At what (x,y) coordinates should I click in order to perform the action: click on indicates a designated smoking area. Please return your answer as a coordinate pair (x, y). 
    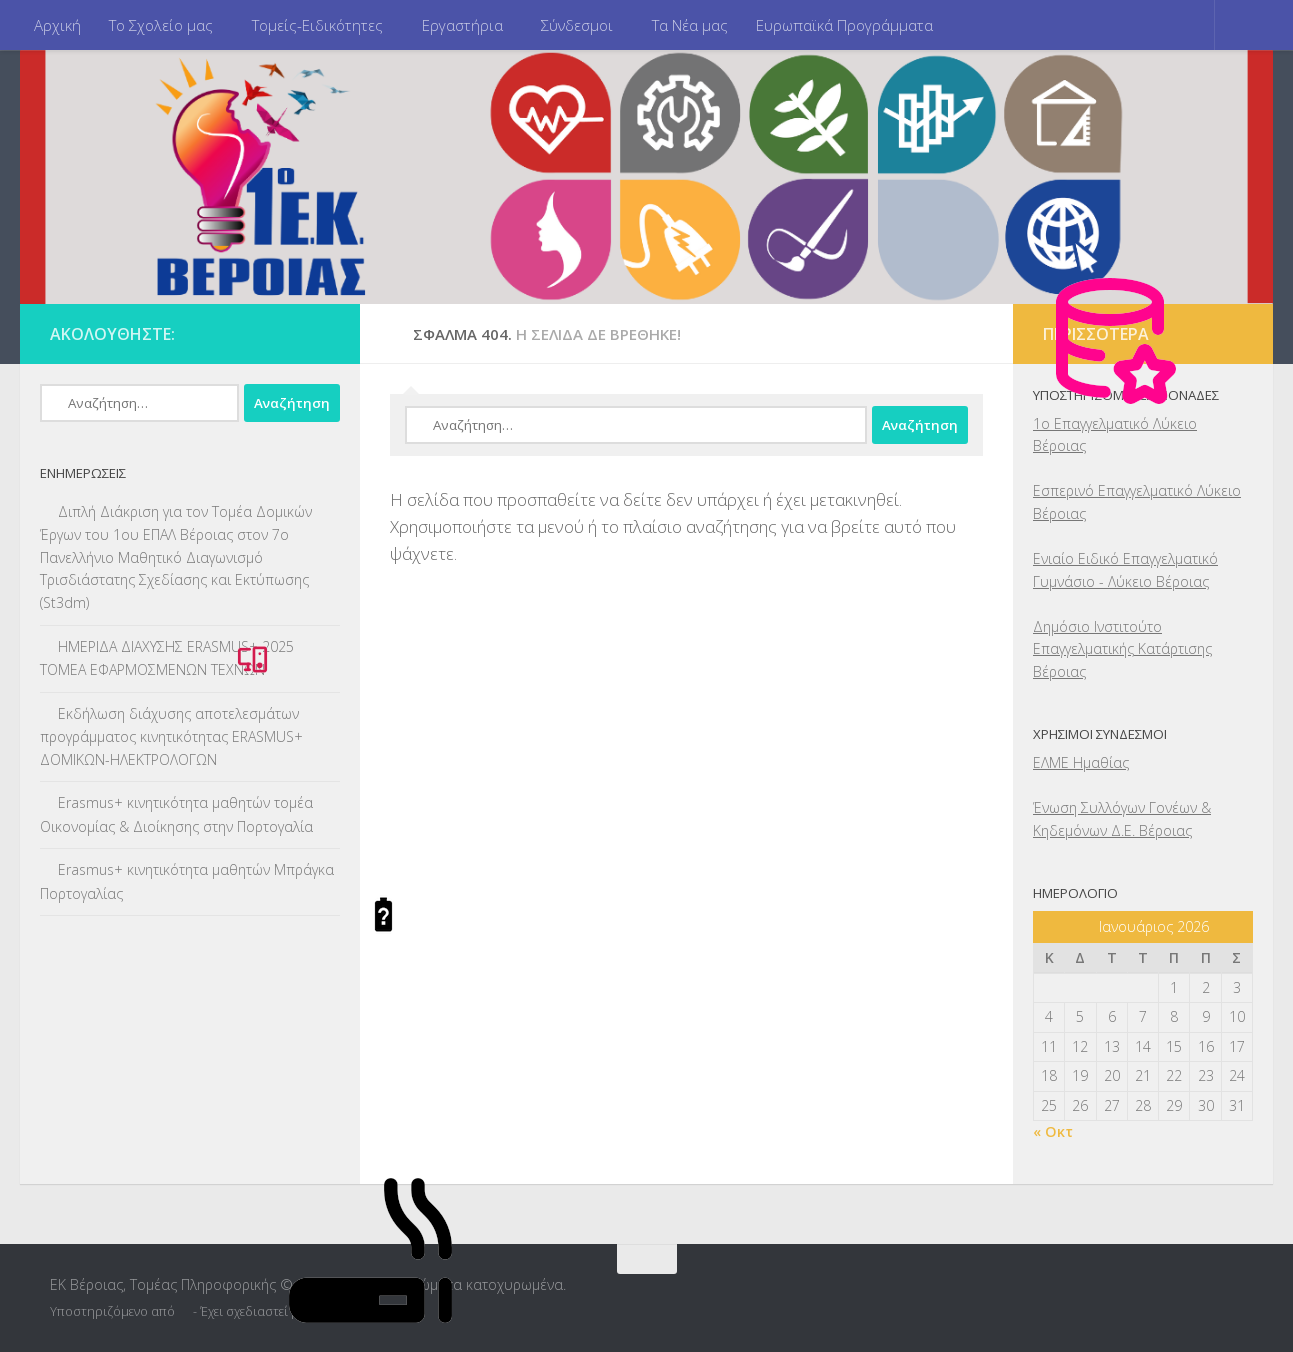
    Looking at the image, I should click on (370, 1250).